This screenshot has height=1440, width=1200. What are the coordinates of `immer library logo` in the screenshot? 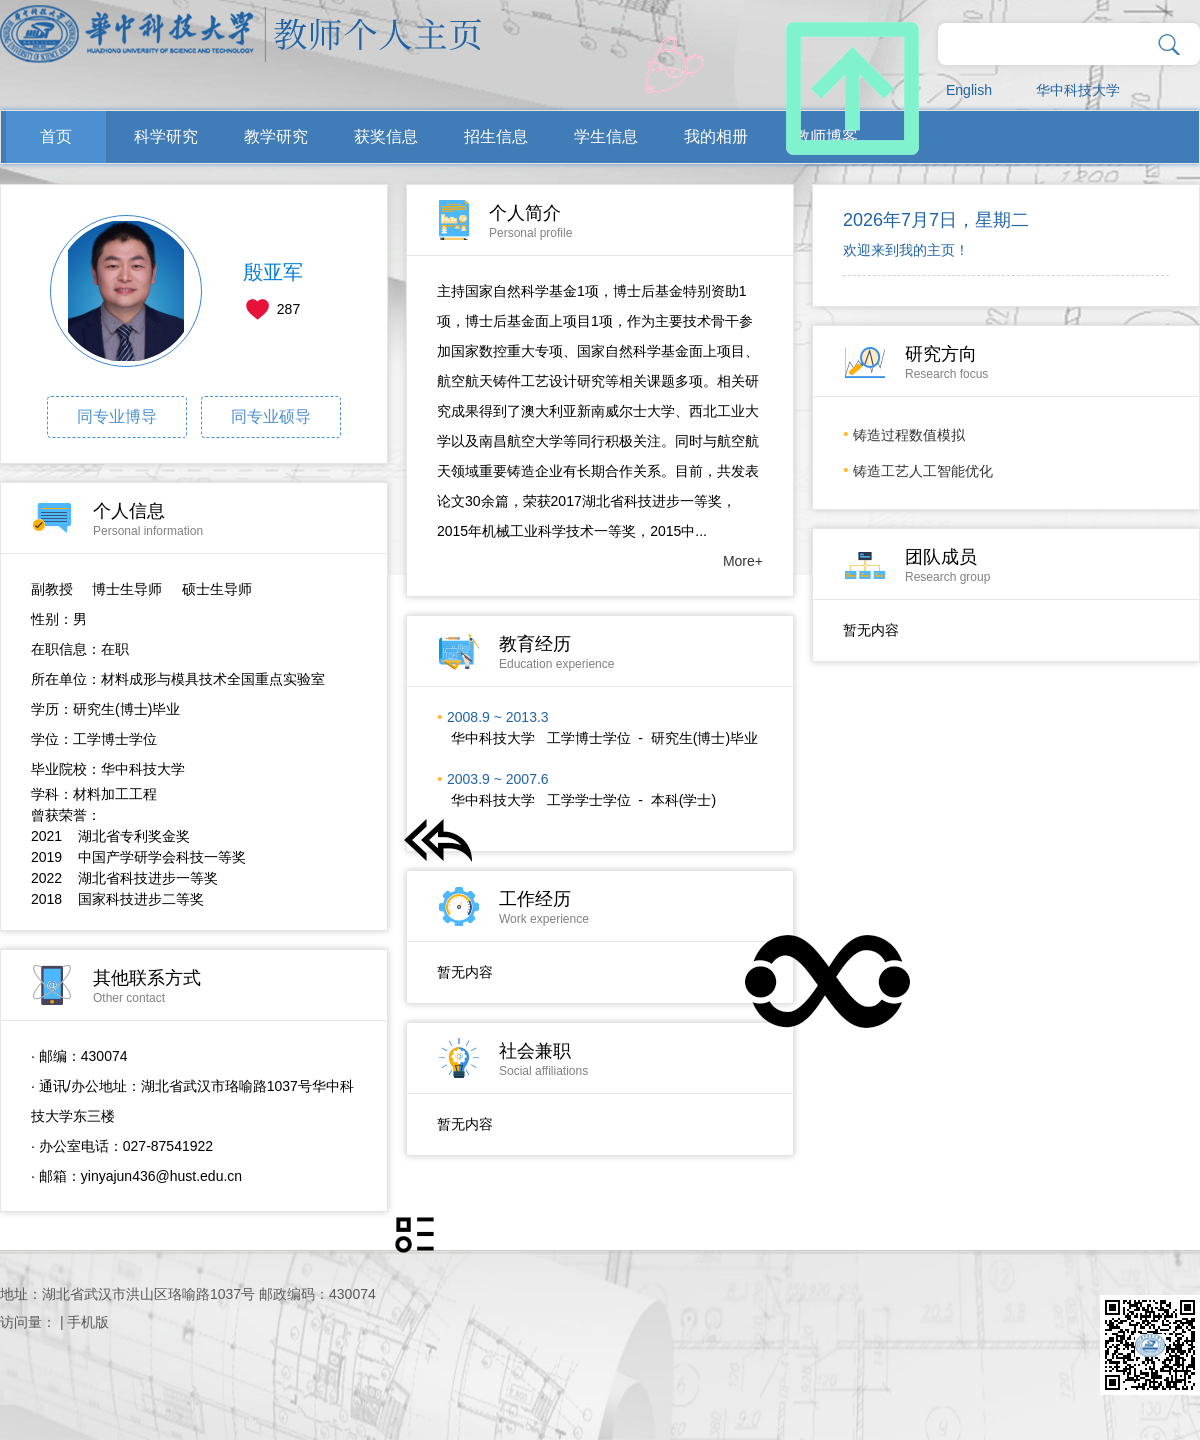 It's located at (827, 981).